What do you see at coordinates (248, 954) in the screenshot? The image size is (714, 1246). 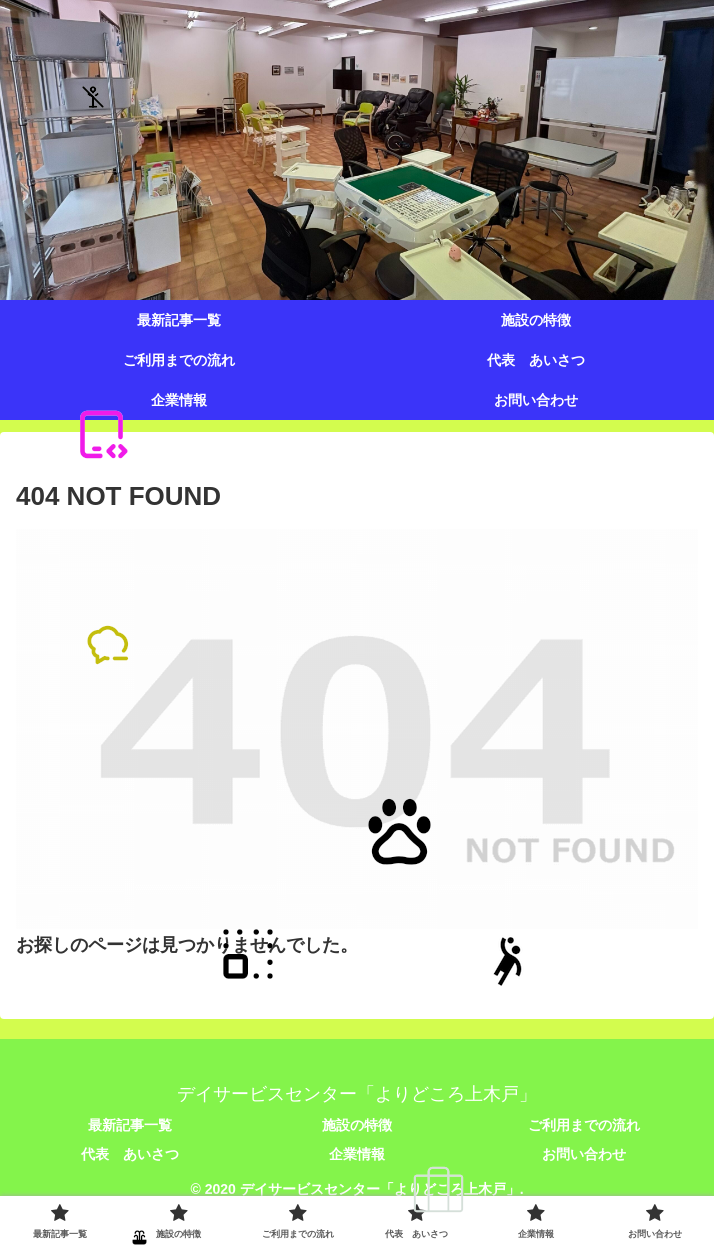 I see `align content to bottom-left corner` at bounding box center [248, 954].